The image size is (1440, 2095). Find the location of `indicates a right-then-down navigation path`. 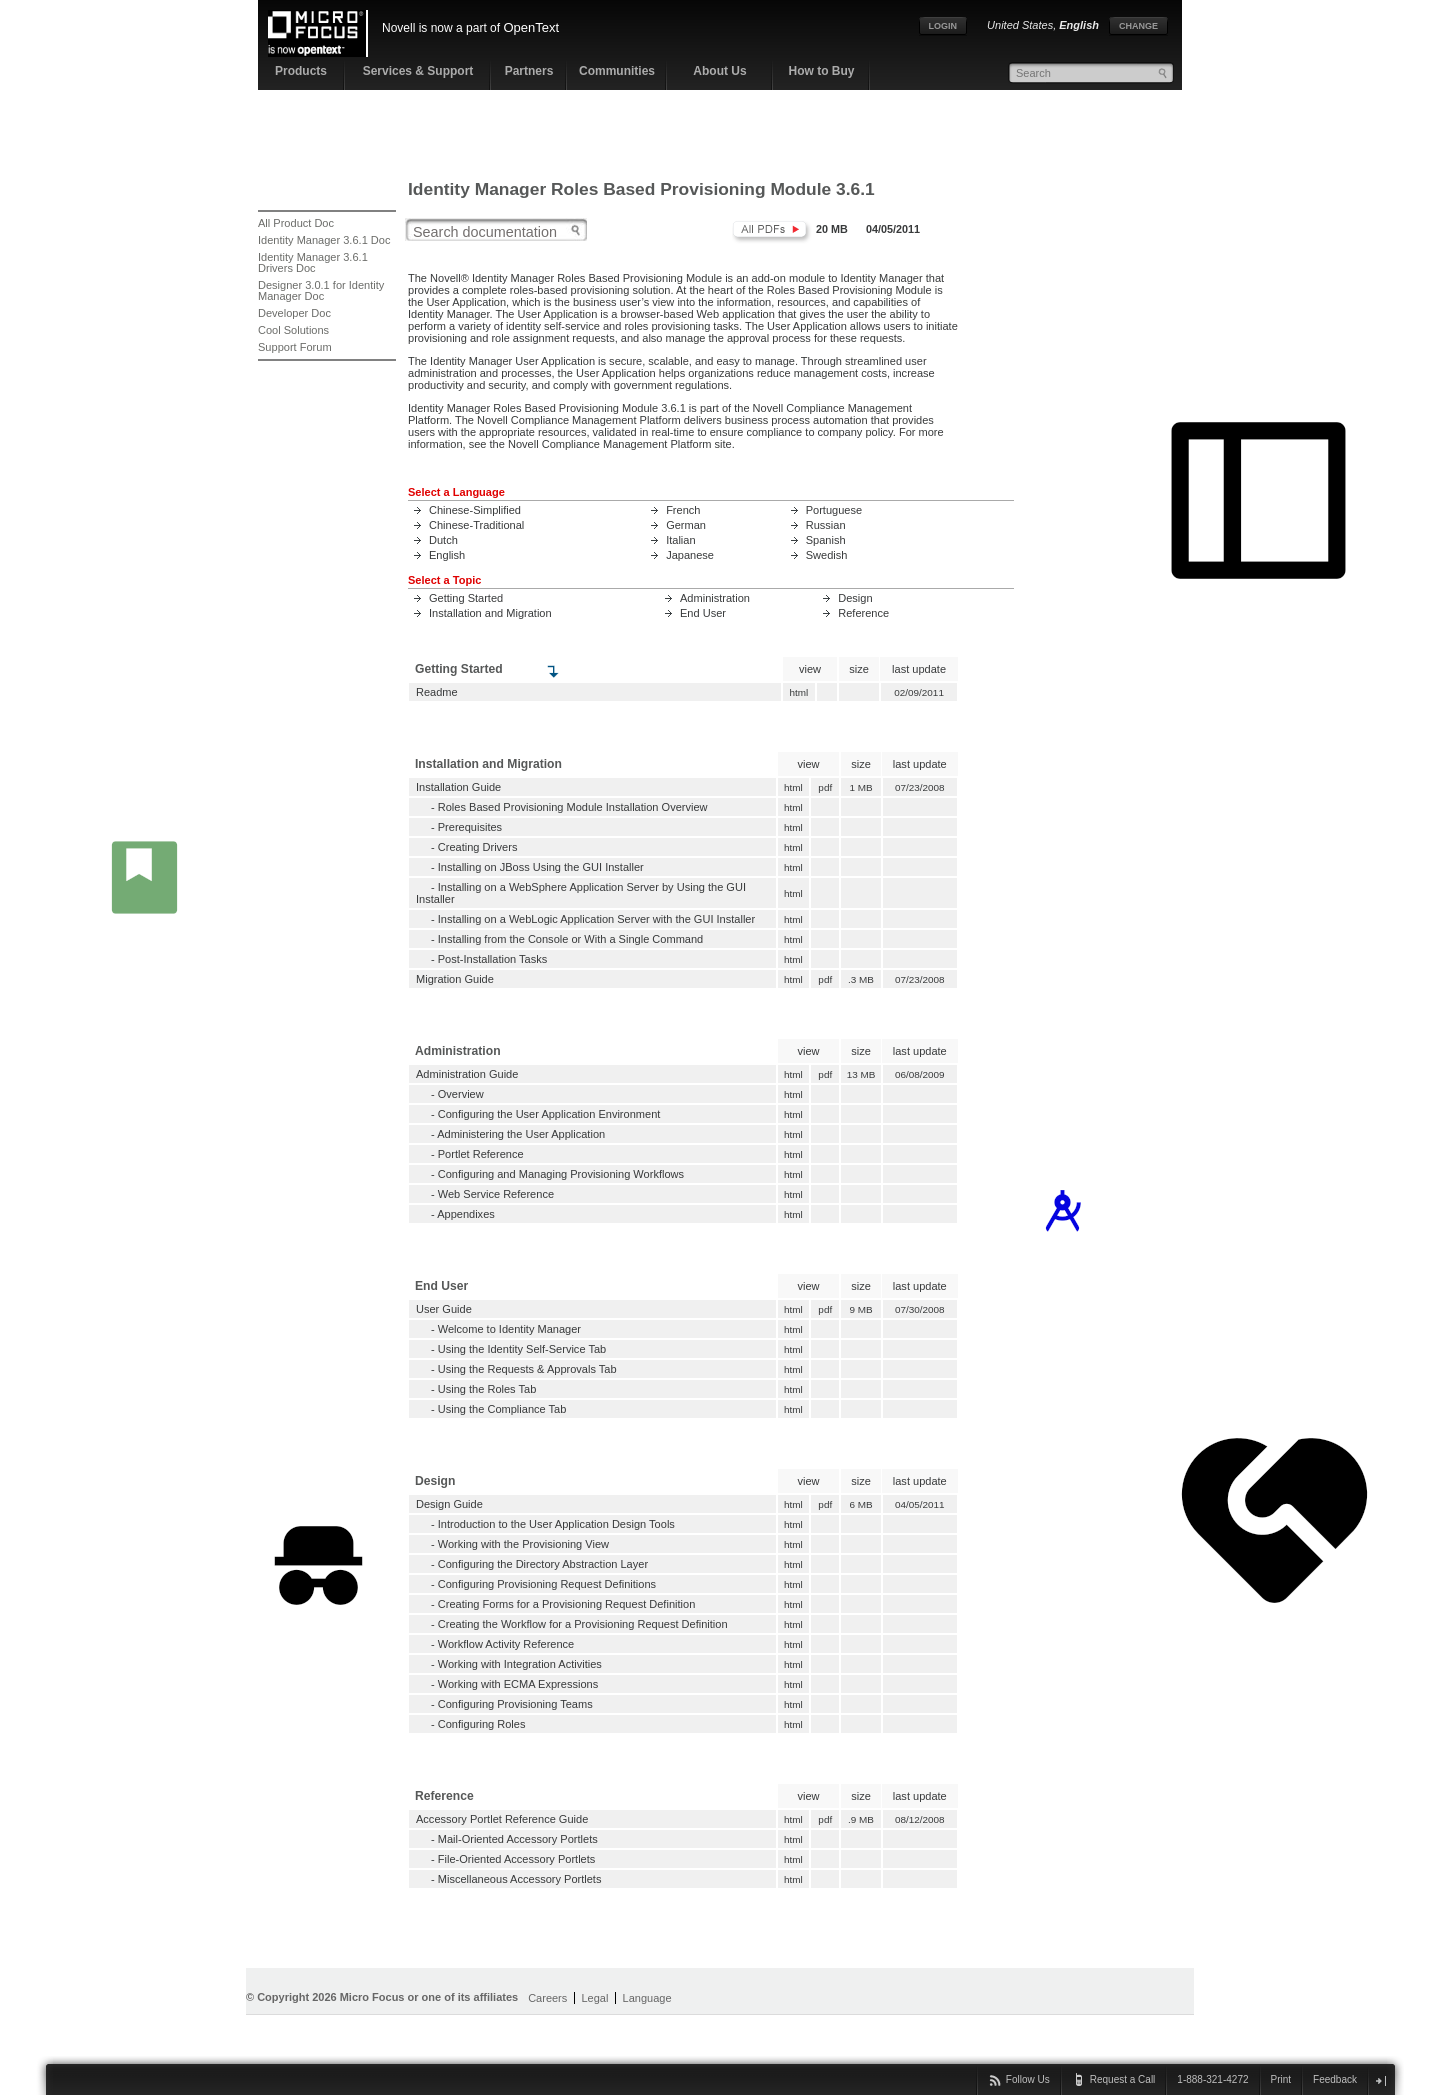

indicates a right-then-down navigation path is located at coordinates (553, 671).